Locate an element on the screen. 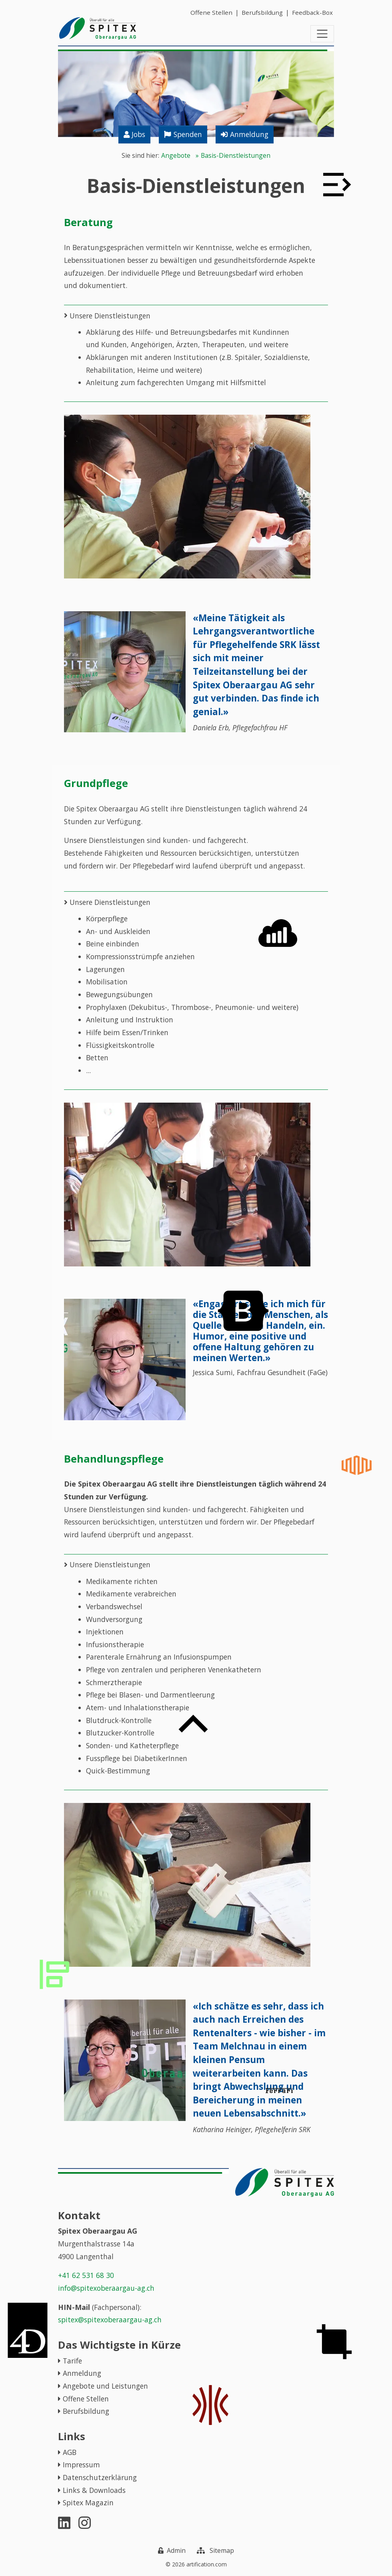  collapse or minimize a section is located at coordinates (193, 1724).